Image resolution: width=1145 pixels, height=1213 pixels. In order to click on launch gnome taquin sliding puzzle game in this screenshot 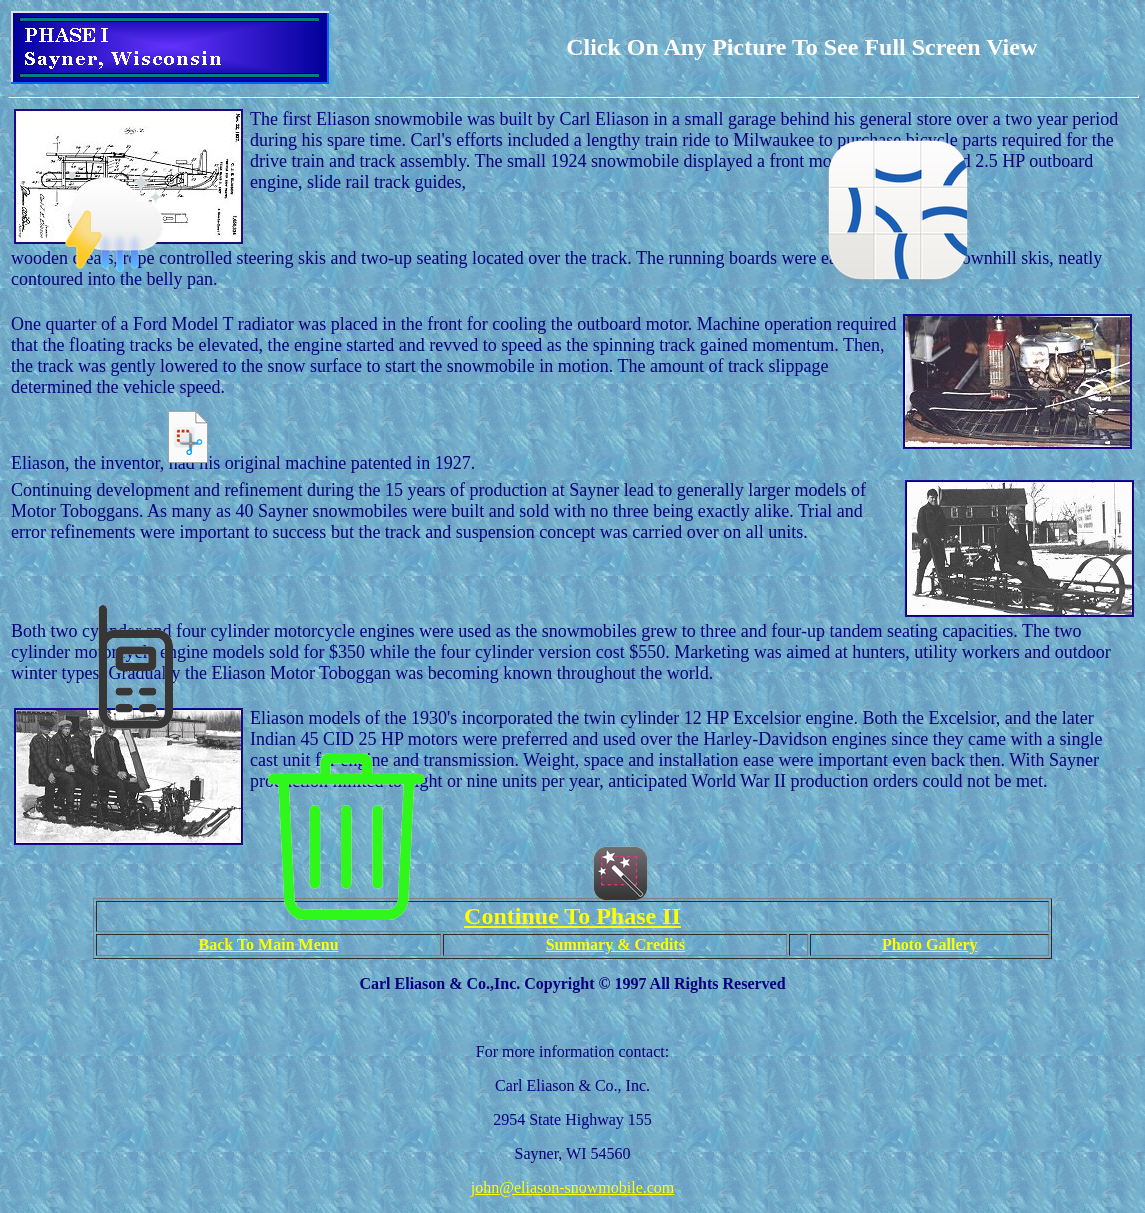, I will do `click(898, 210)`.